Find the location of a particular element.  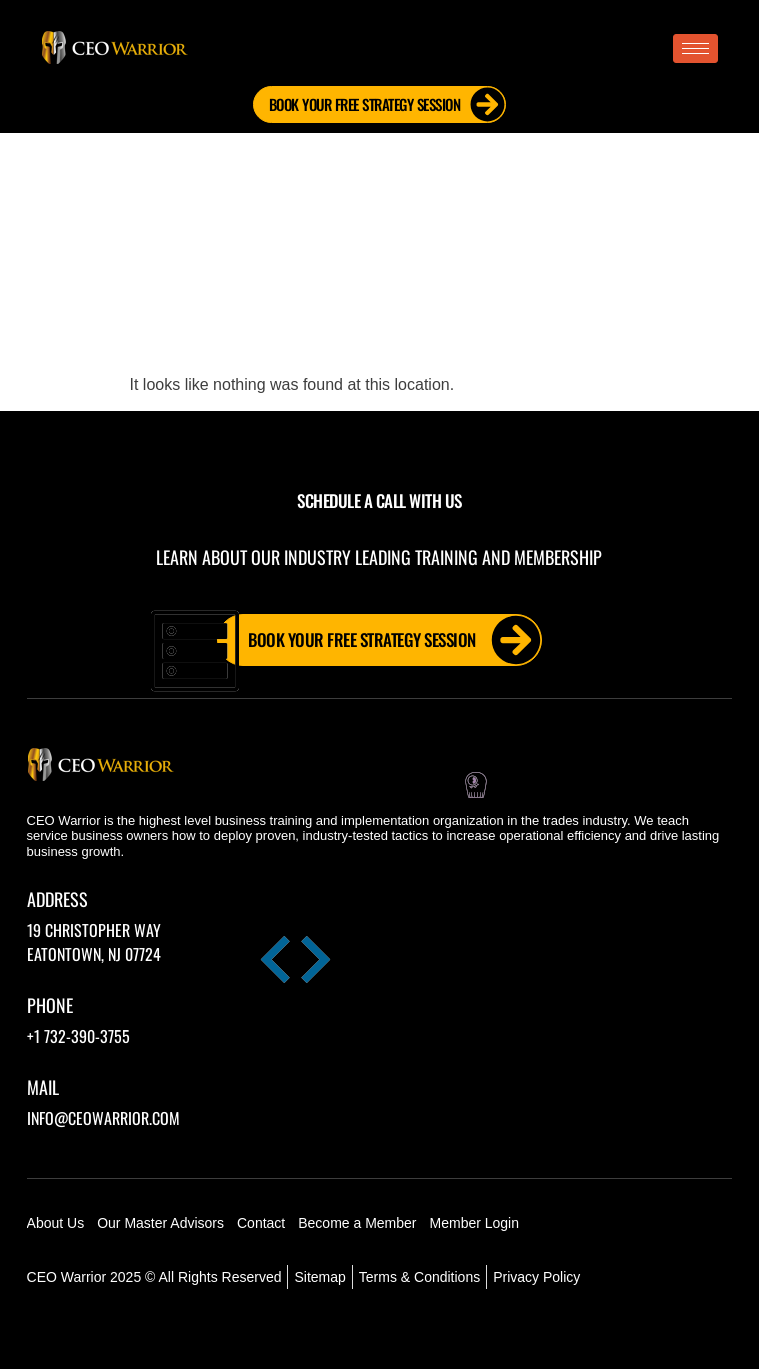

expand content horizontally is located at coordinates (295, 959).